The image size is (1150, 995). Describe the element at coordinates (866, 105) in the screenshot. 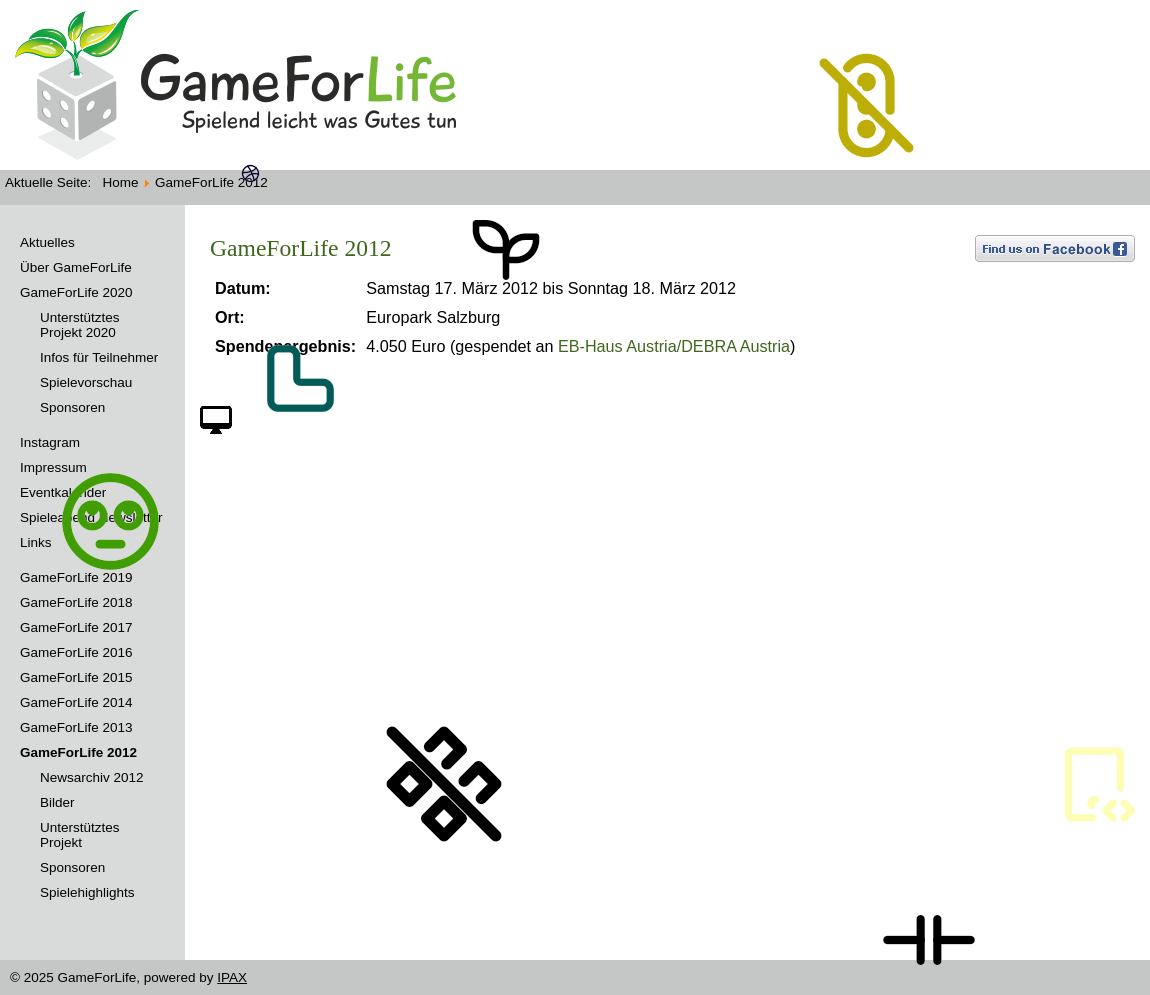

I see `traffic light system disabled or offline` at that location.